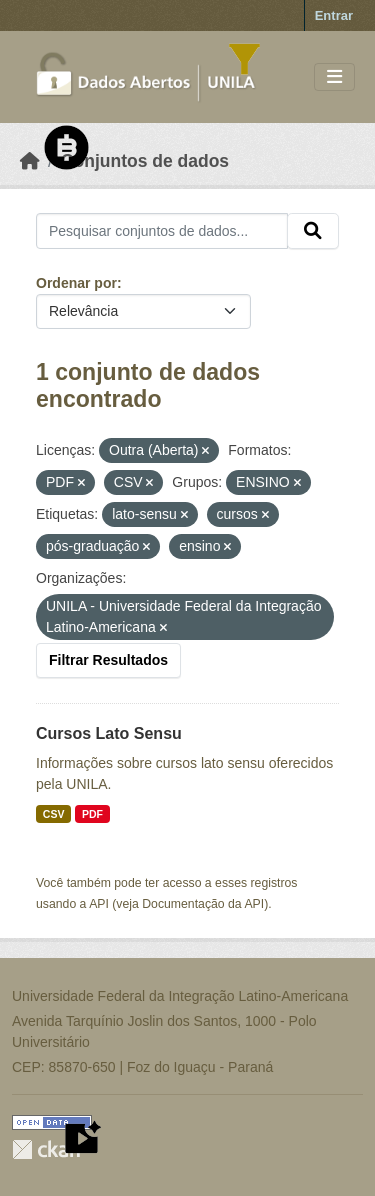  I want to click on bitcoin or cryptocurrency indicator, so click(66, 147).